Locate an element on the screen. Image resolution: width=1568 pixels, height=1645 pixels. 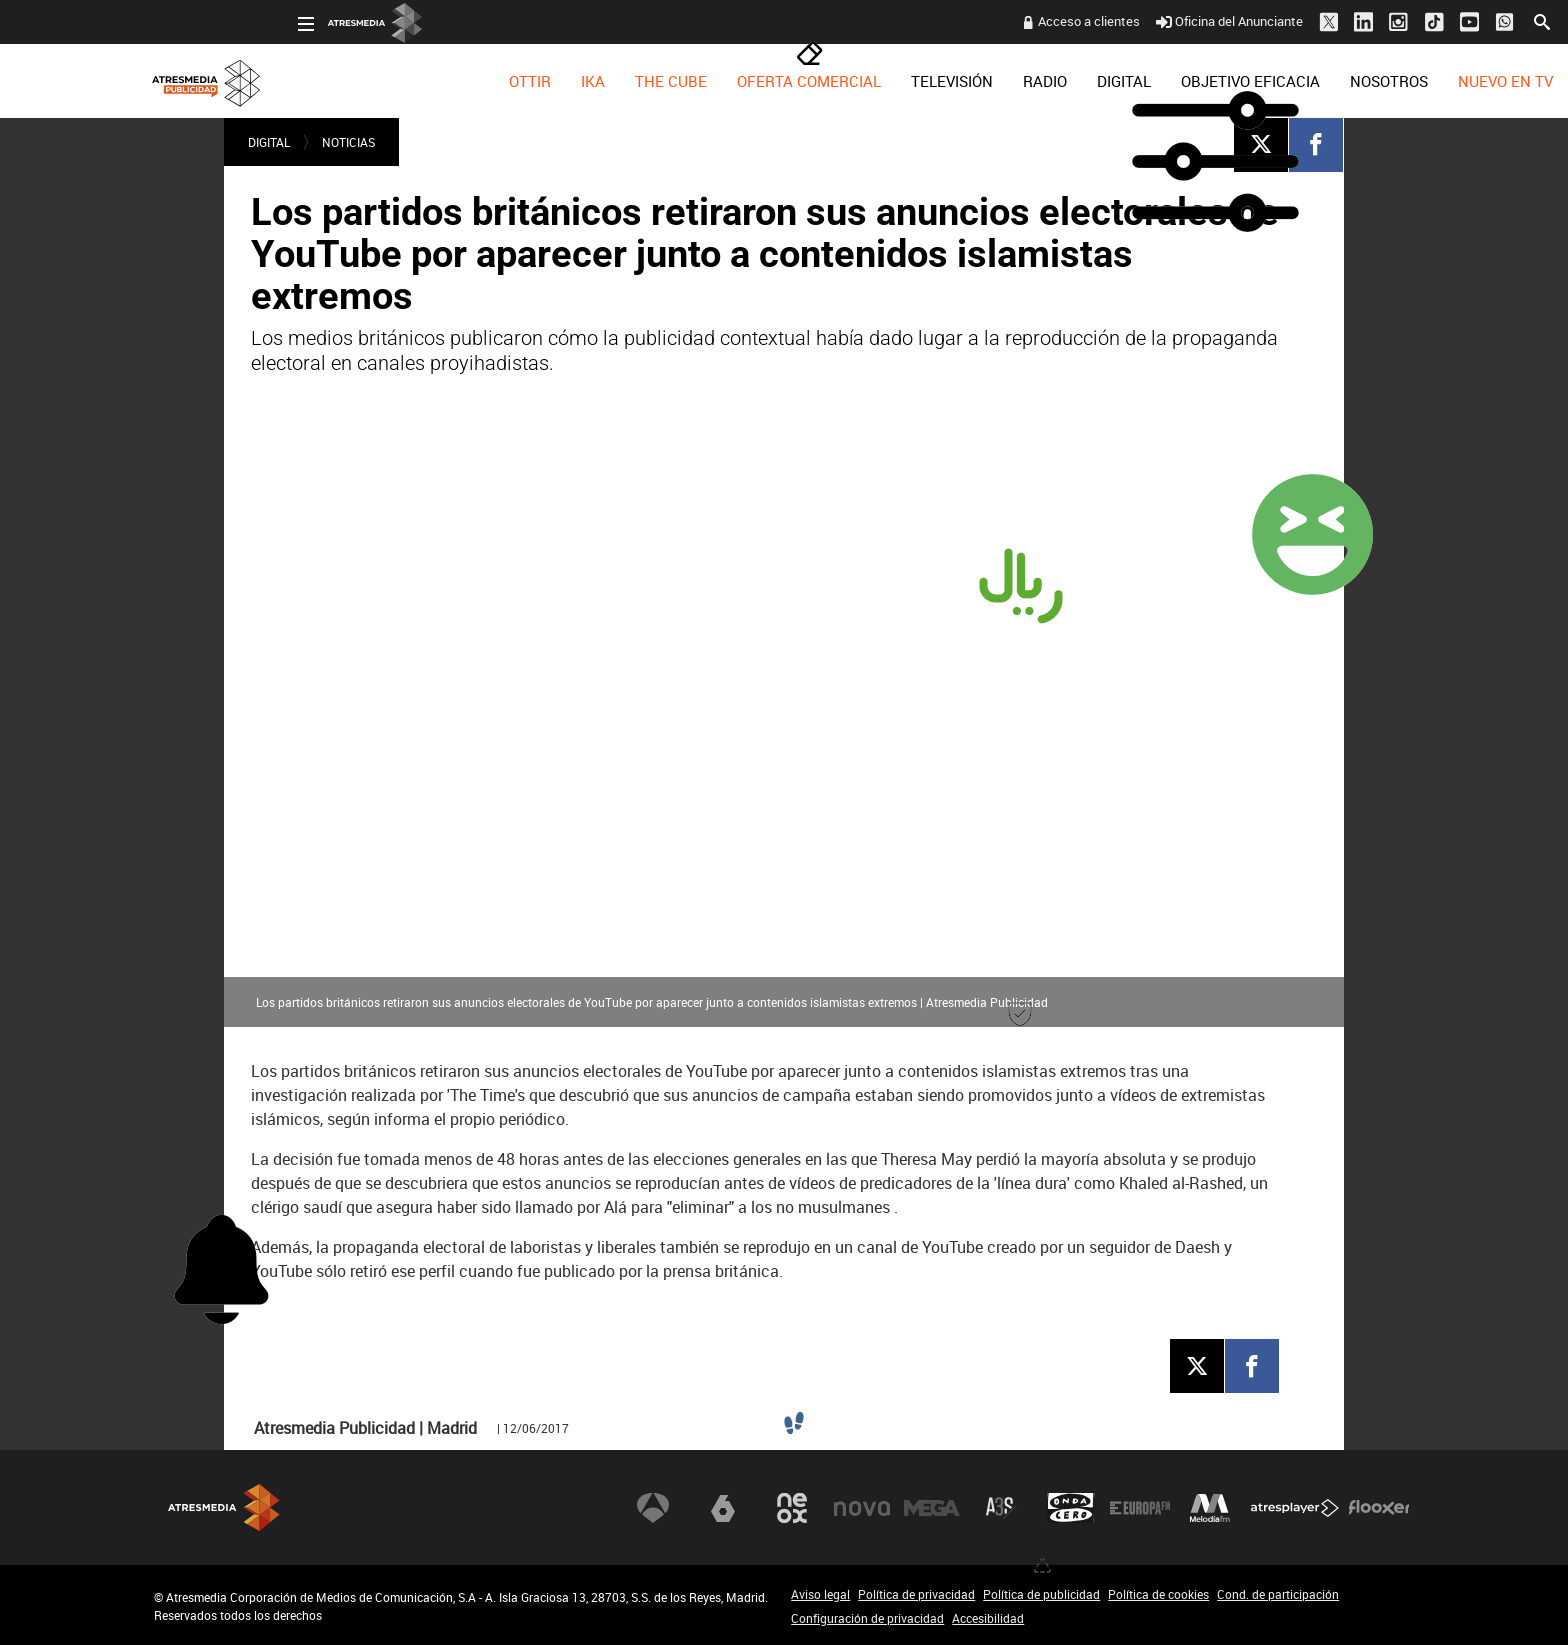
track your steps or walking activity is located at coordinates (794, 1423).